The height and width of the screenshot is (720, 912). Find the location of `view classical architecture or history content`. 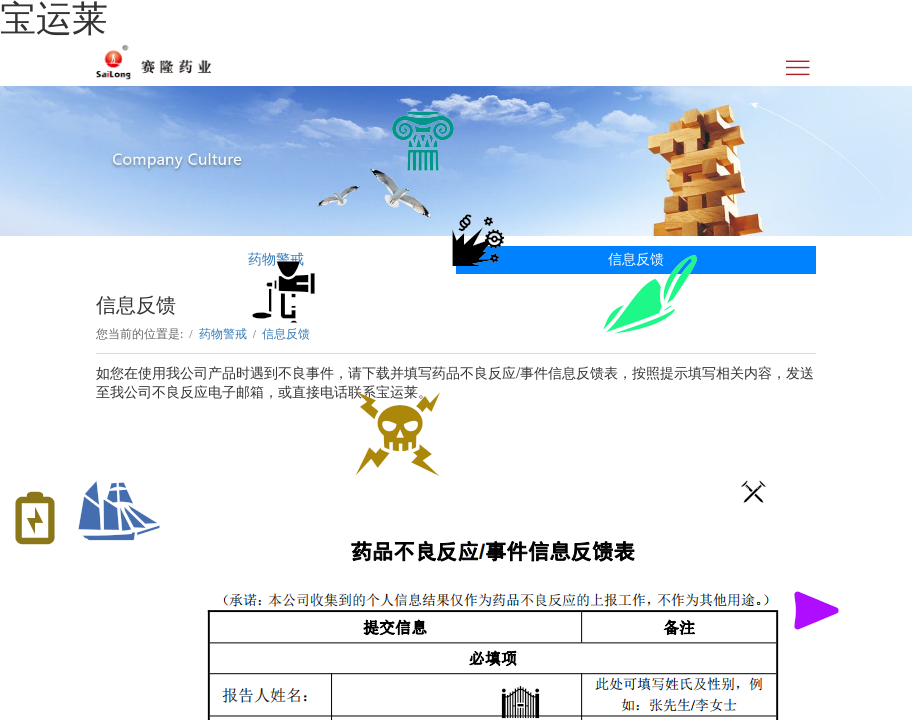

view classical architecture or history content is located at coordinates (423, 140).